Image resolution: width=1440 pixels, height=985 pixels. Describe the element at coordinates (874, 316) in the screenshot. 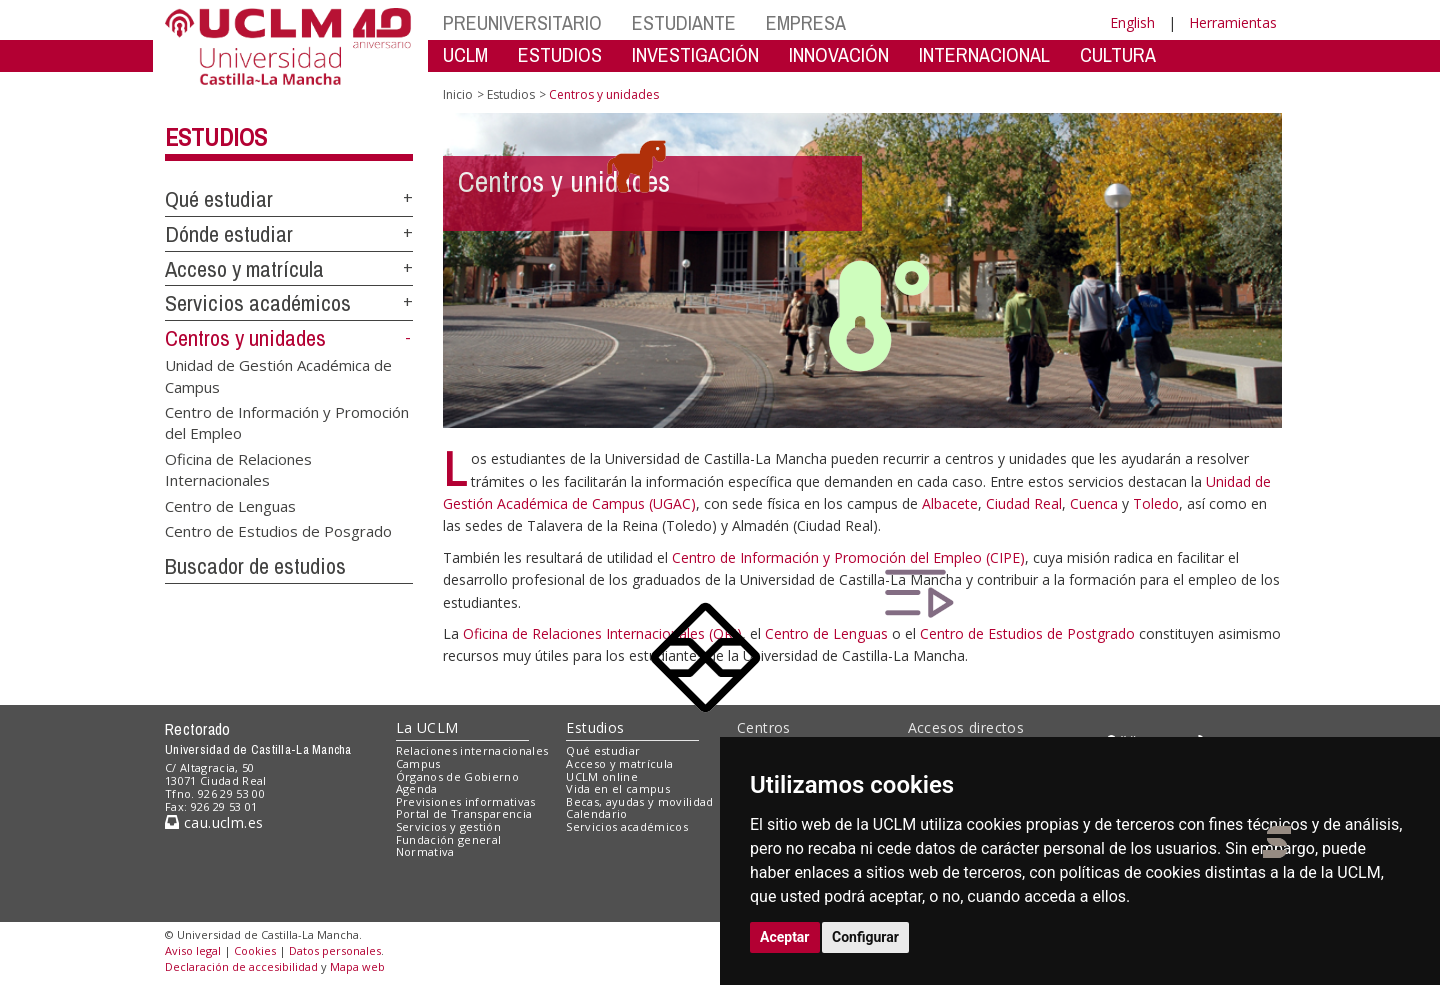

I see `indicates low temperature reading` at that location.